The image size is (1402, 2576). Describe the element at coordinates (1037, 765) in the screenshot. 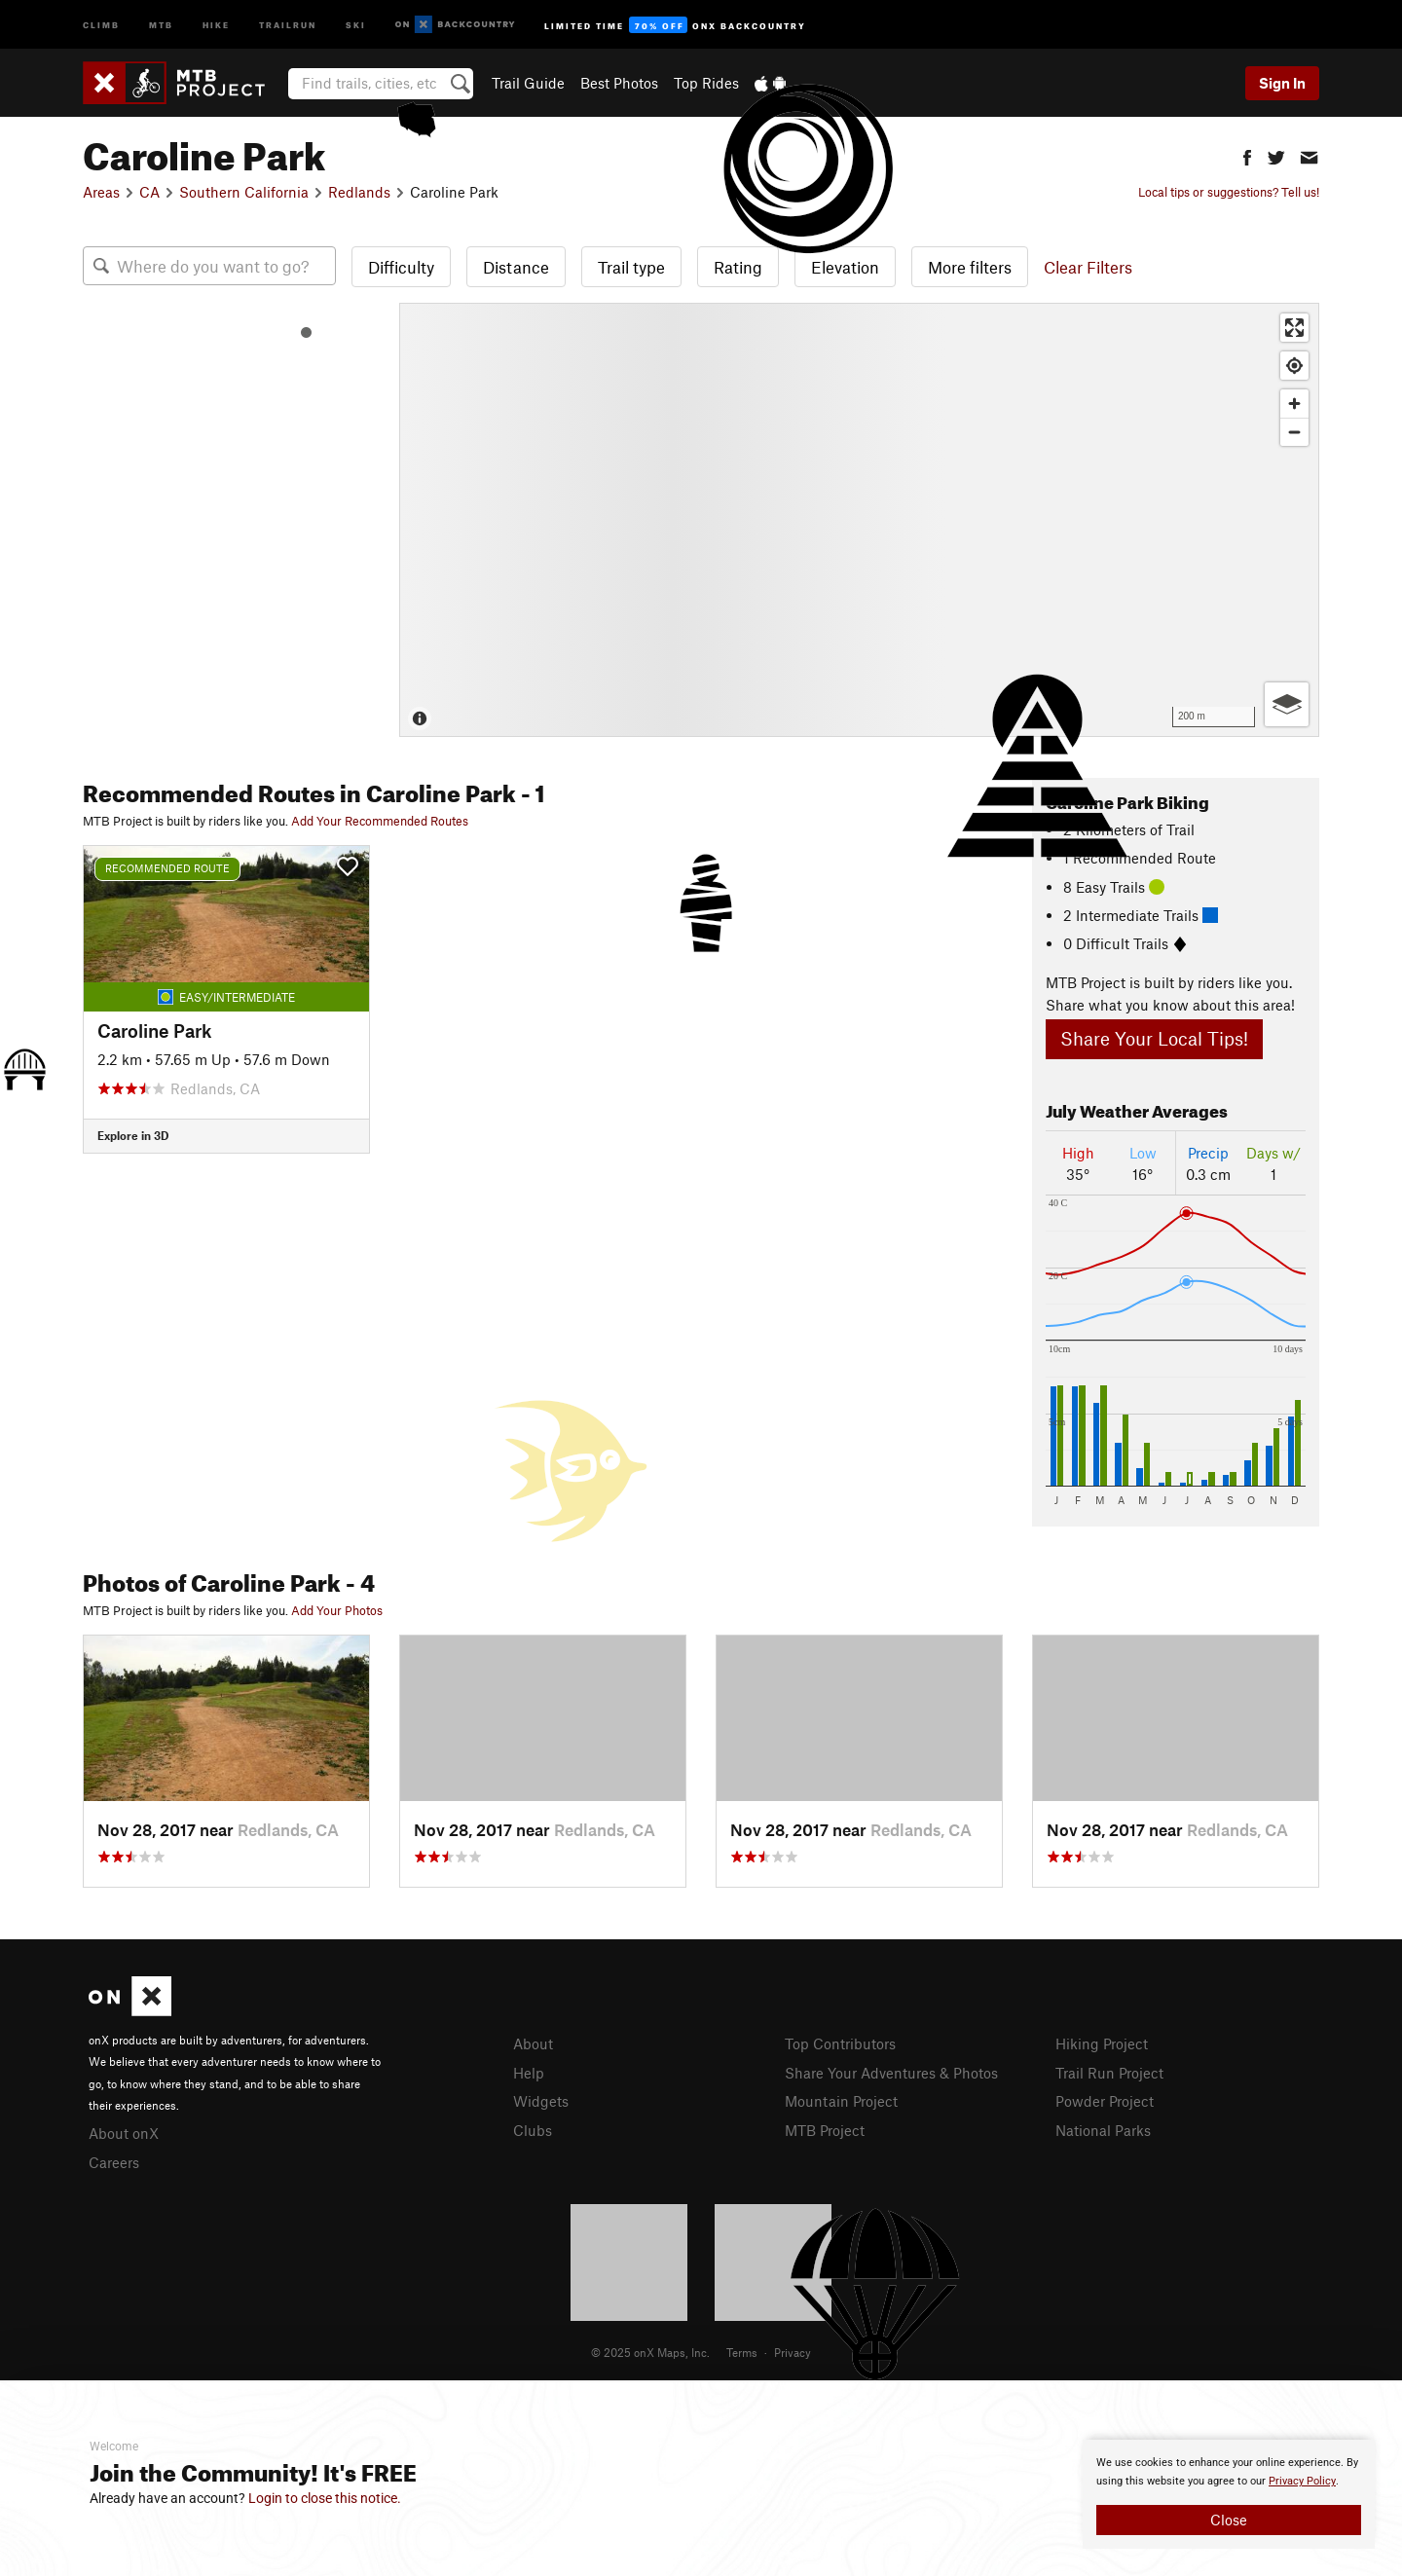

I see `view historical landmarks or monuments` at that location.